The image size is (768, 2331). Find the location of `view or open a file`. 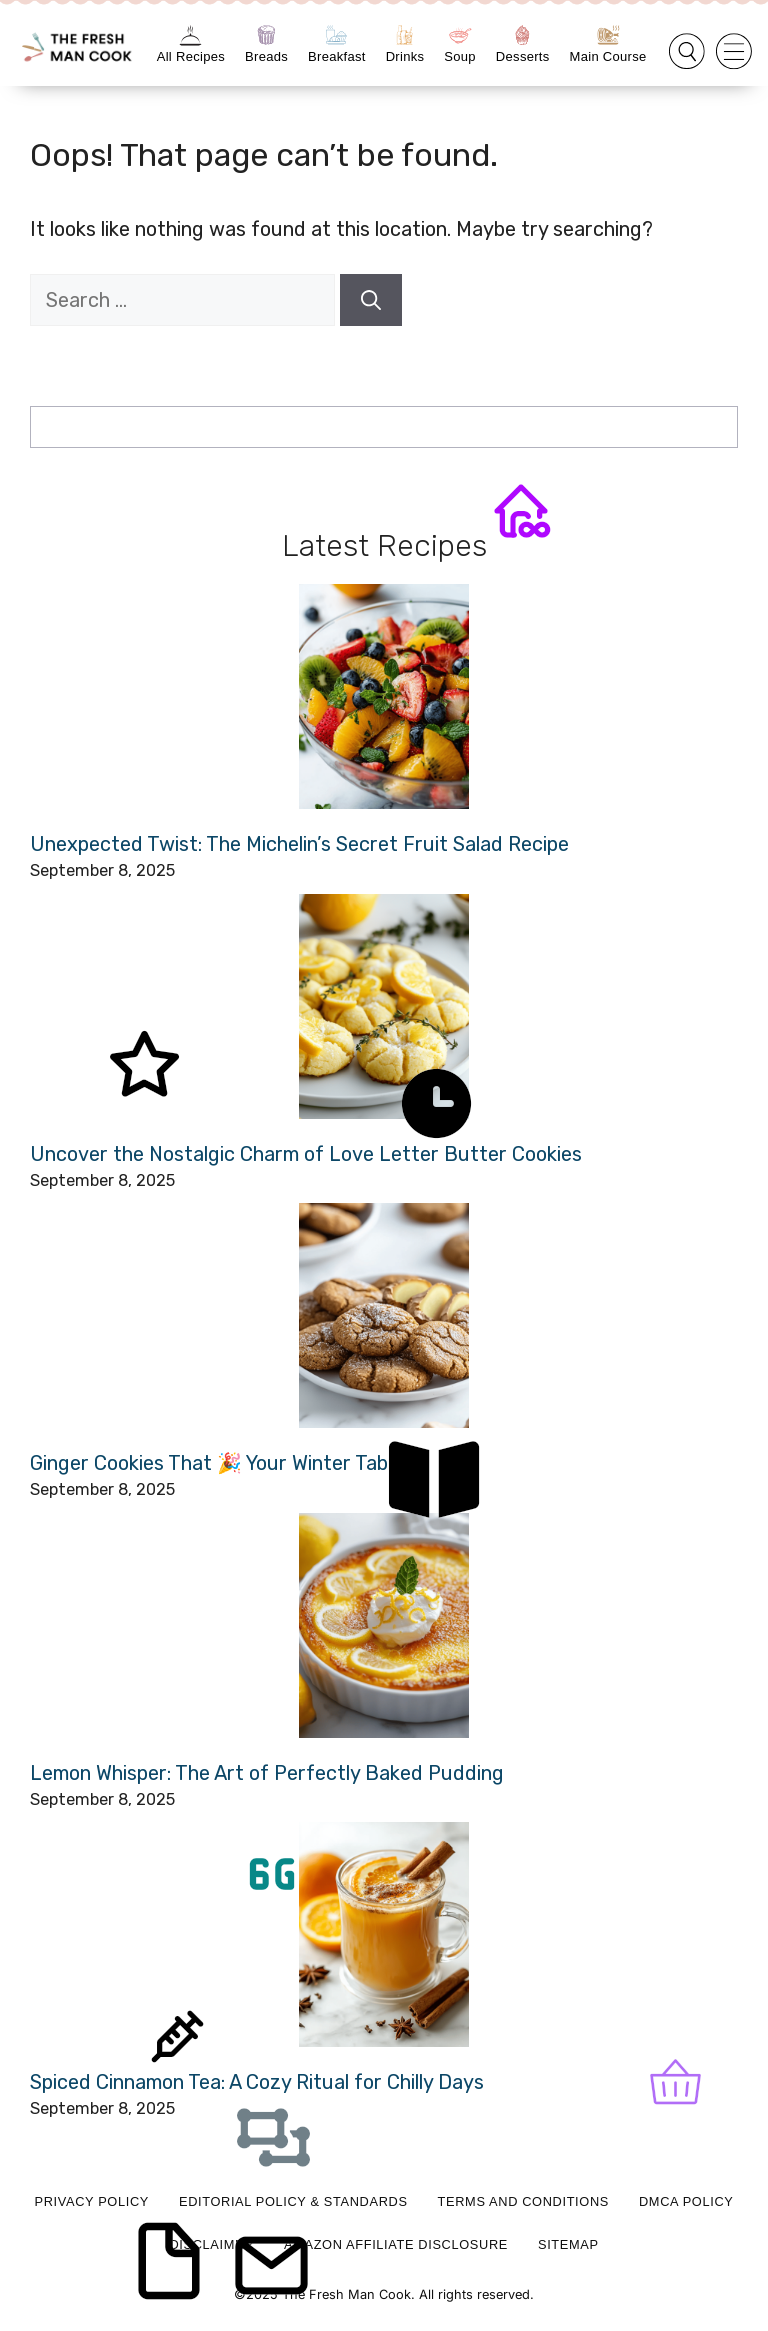

view or open a file is located at coordinates (169, 2261).